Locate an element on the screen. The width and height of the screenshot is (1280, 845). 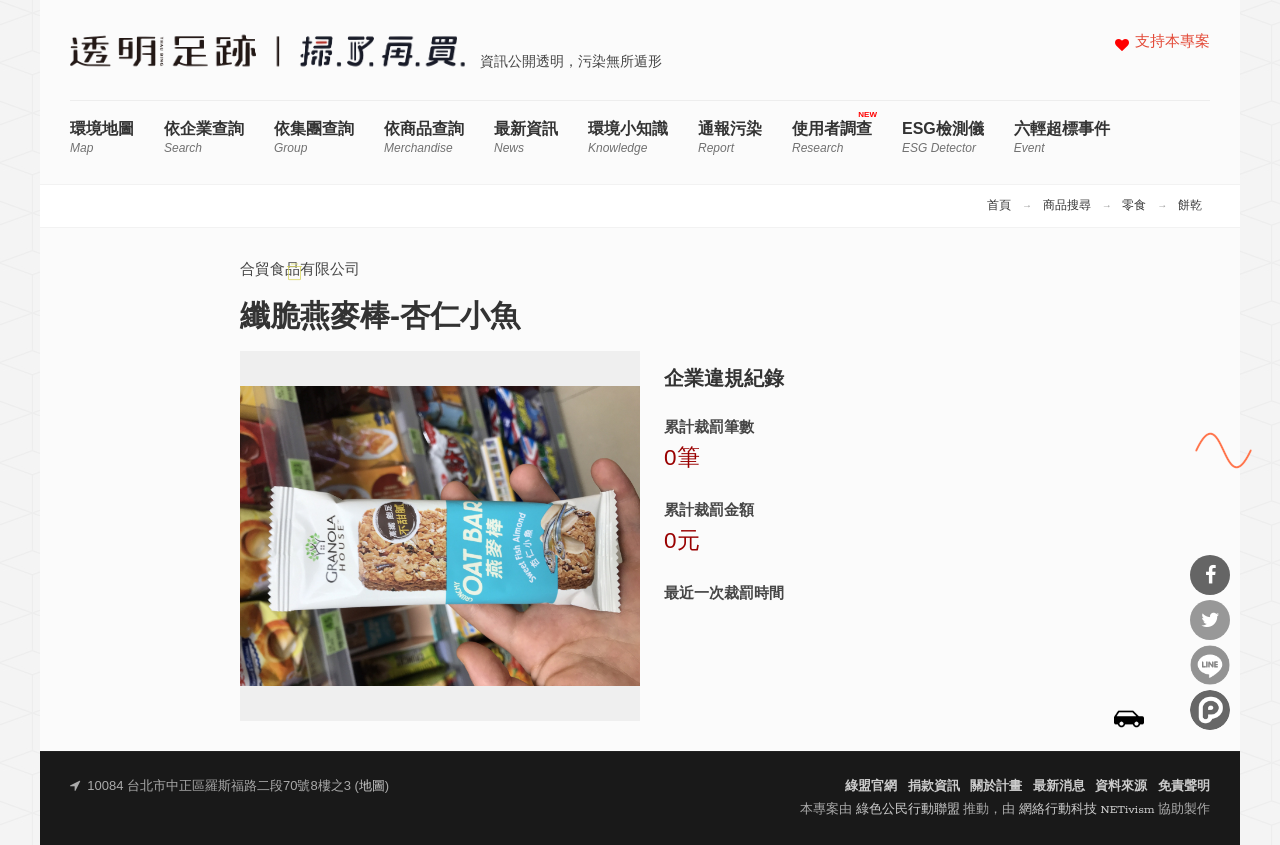
delete selected item is located at coordinates (294, 272).